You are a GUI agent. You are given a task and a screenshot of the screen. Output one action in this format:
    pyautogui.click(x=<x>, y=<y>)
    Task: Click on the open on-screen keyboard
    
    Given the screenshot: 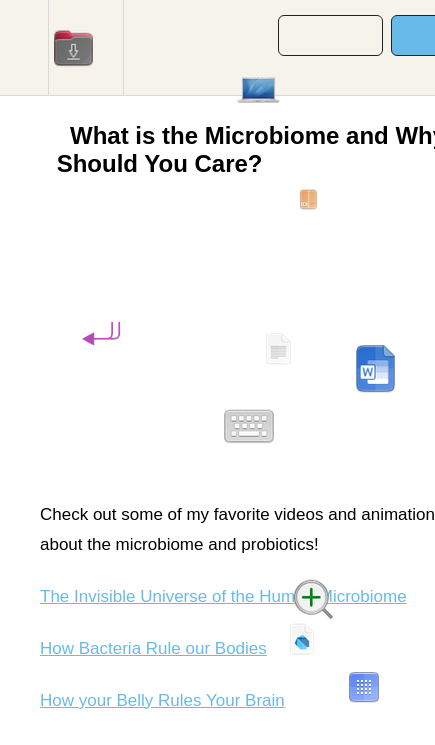 What is the action you would take?
    pyautogui.click(x=249, y=426)
    